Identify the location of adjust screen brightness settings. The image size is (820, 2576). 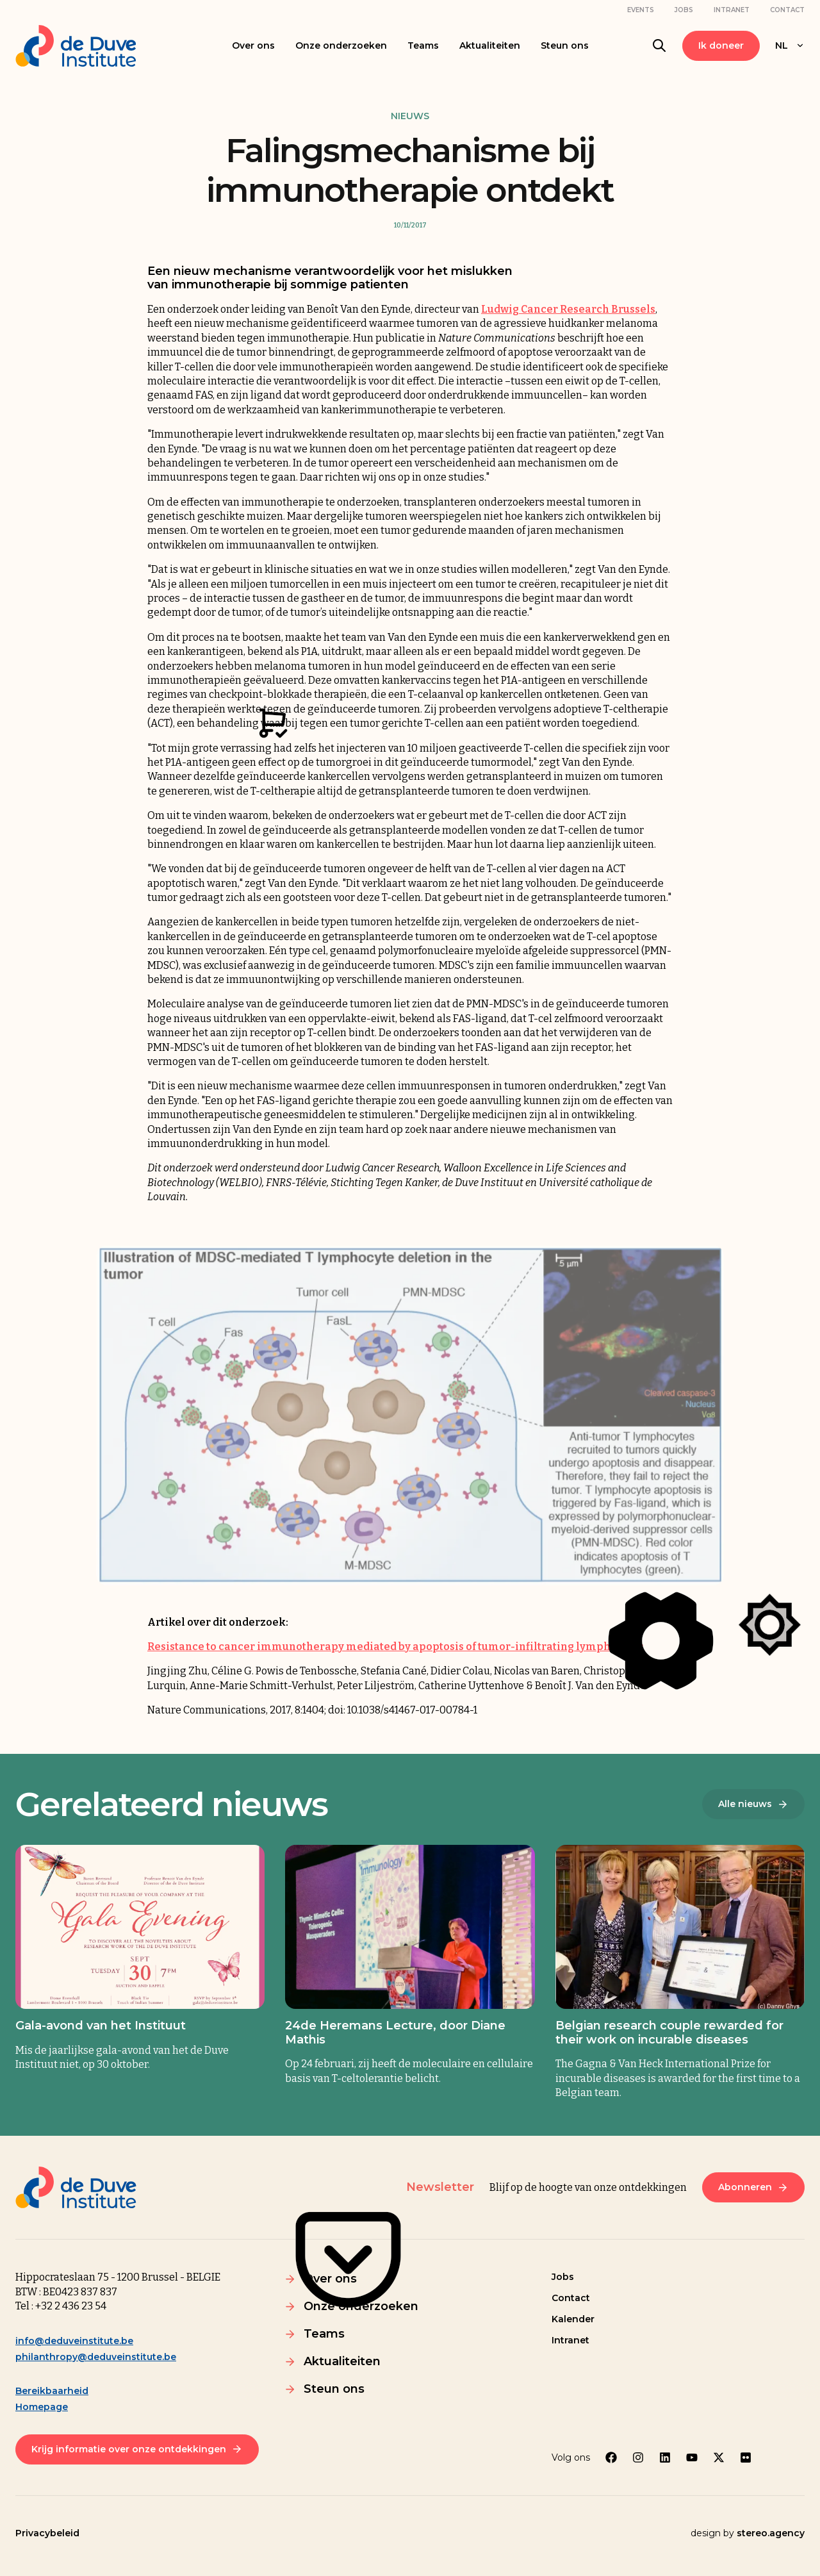
(769, 1624).